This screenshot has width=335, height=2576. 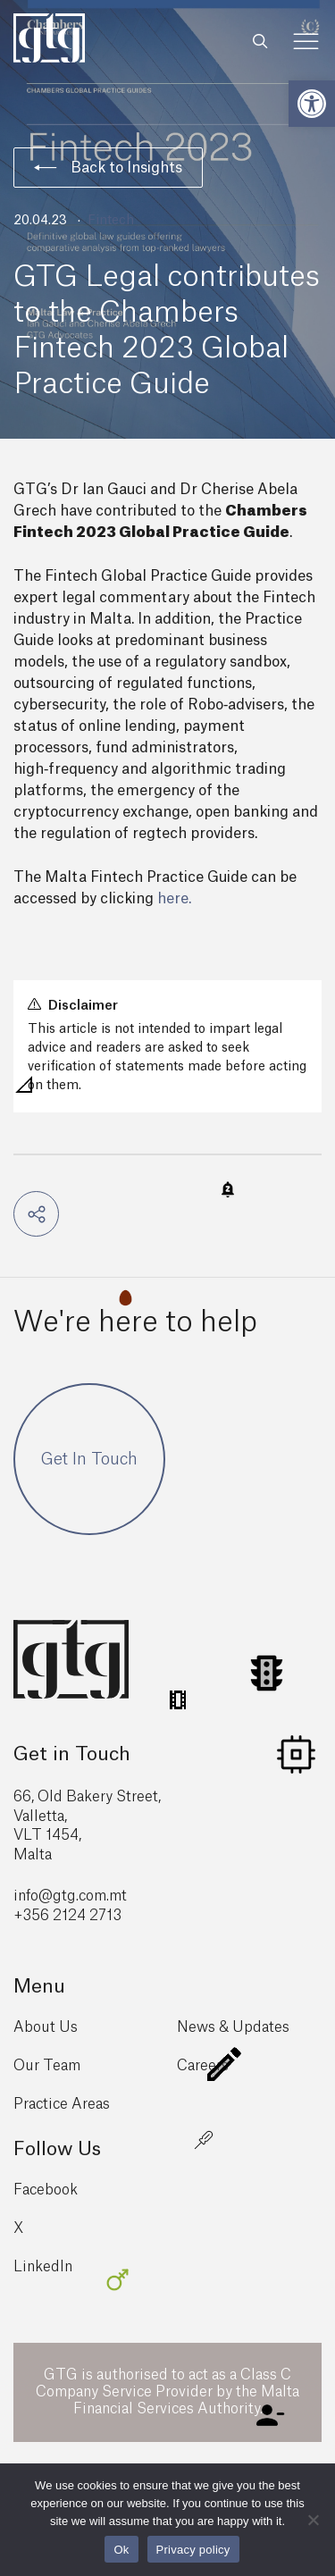 I want to click on edit or modify content, so click(x=224, y=2064).